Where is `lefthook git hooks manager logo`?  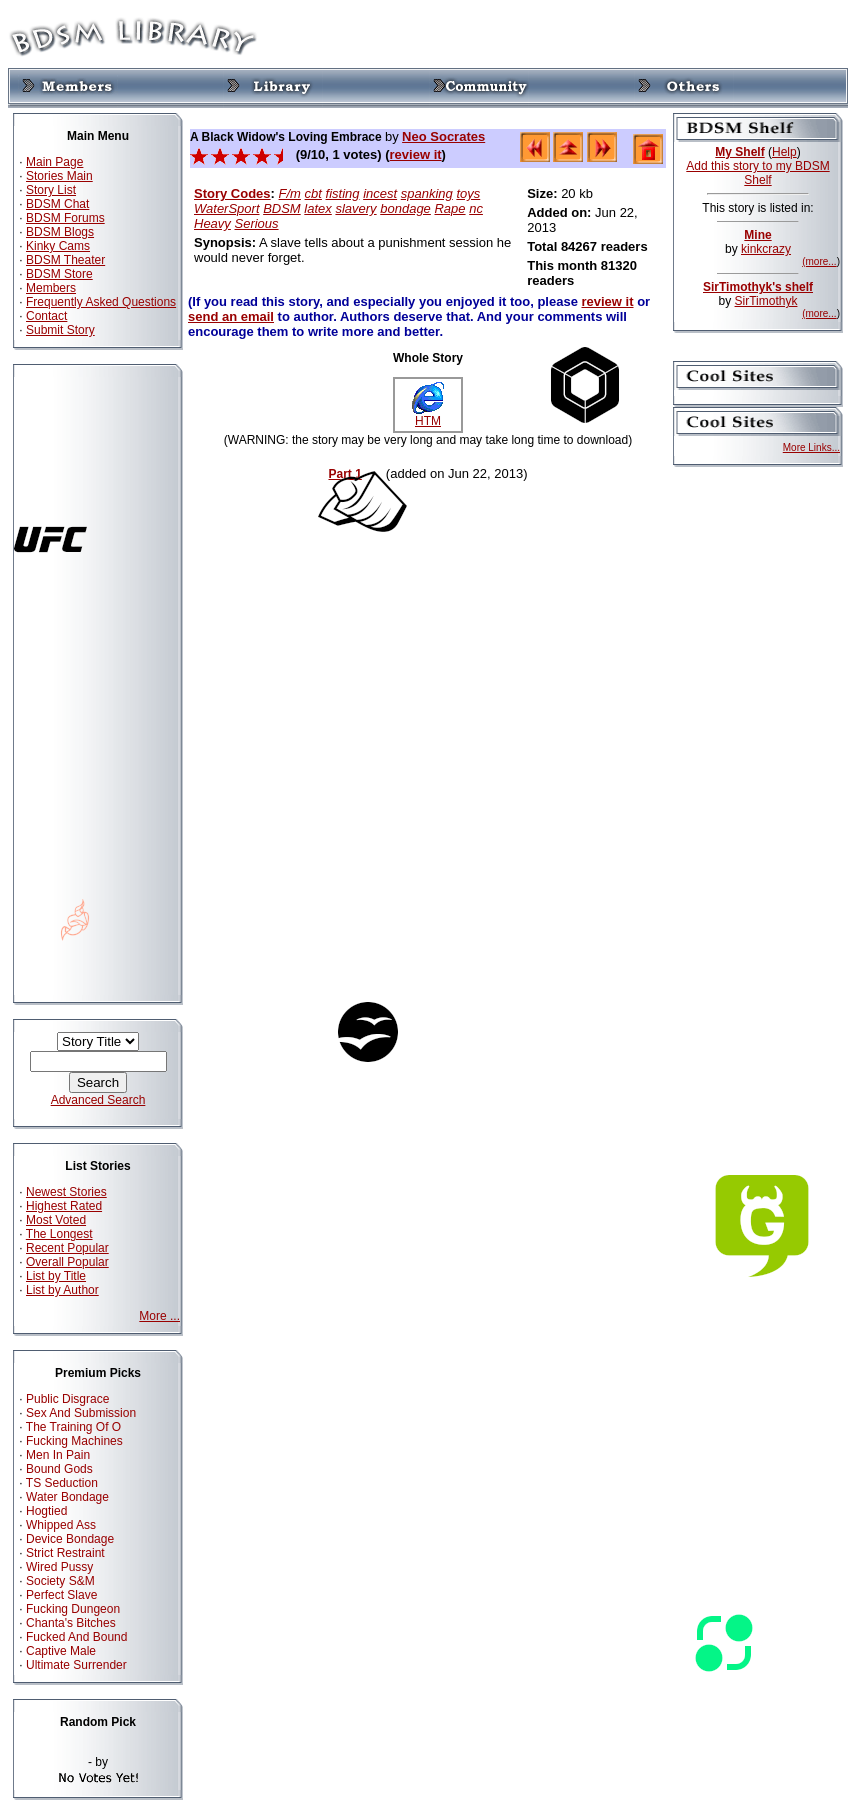 lefthook git hooks manager logo is located at coordinates (362, 501).